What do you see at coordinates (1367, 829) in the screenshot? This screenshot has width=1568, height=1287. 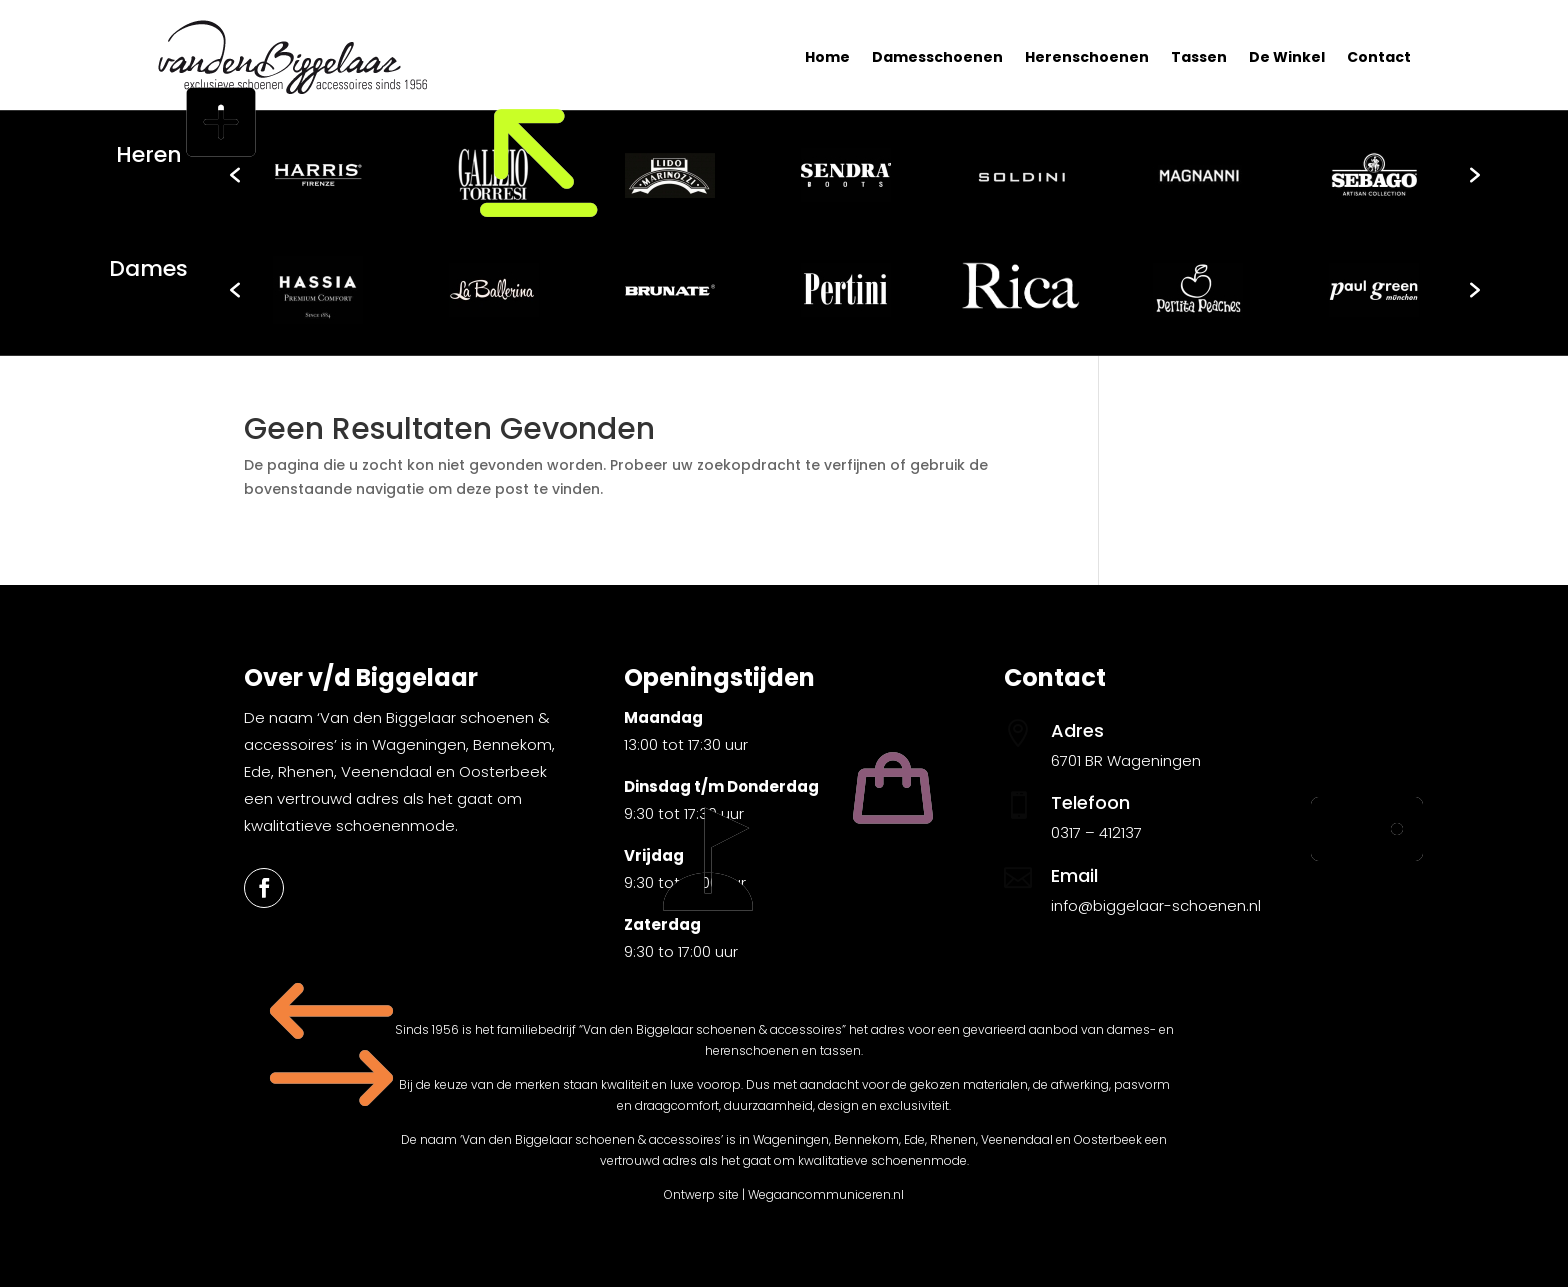 I see `access storage or disk management` at bounding box center [1367, 829].